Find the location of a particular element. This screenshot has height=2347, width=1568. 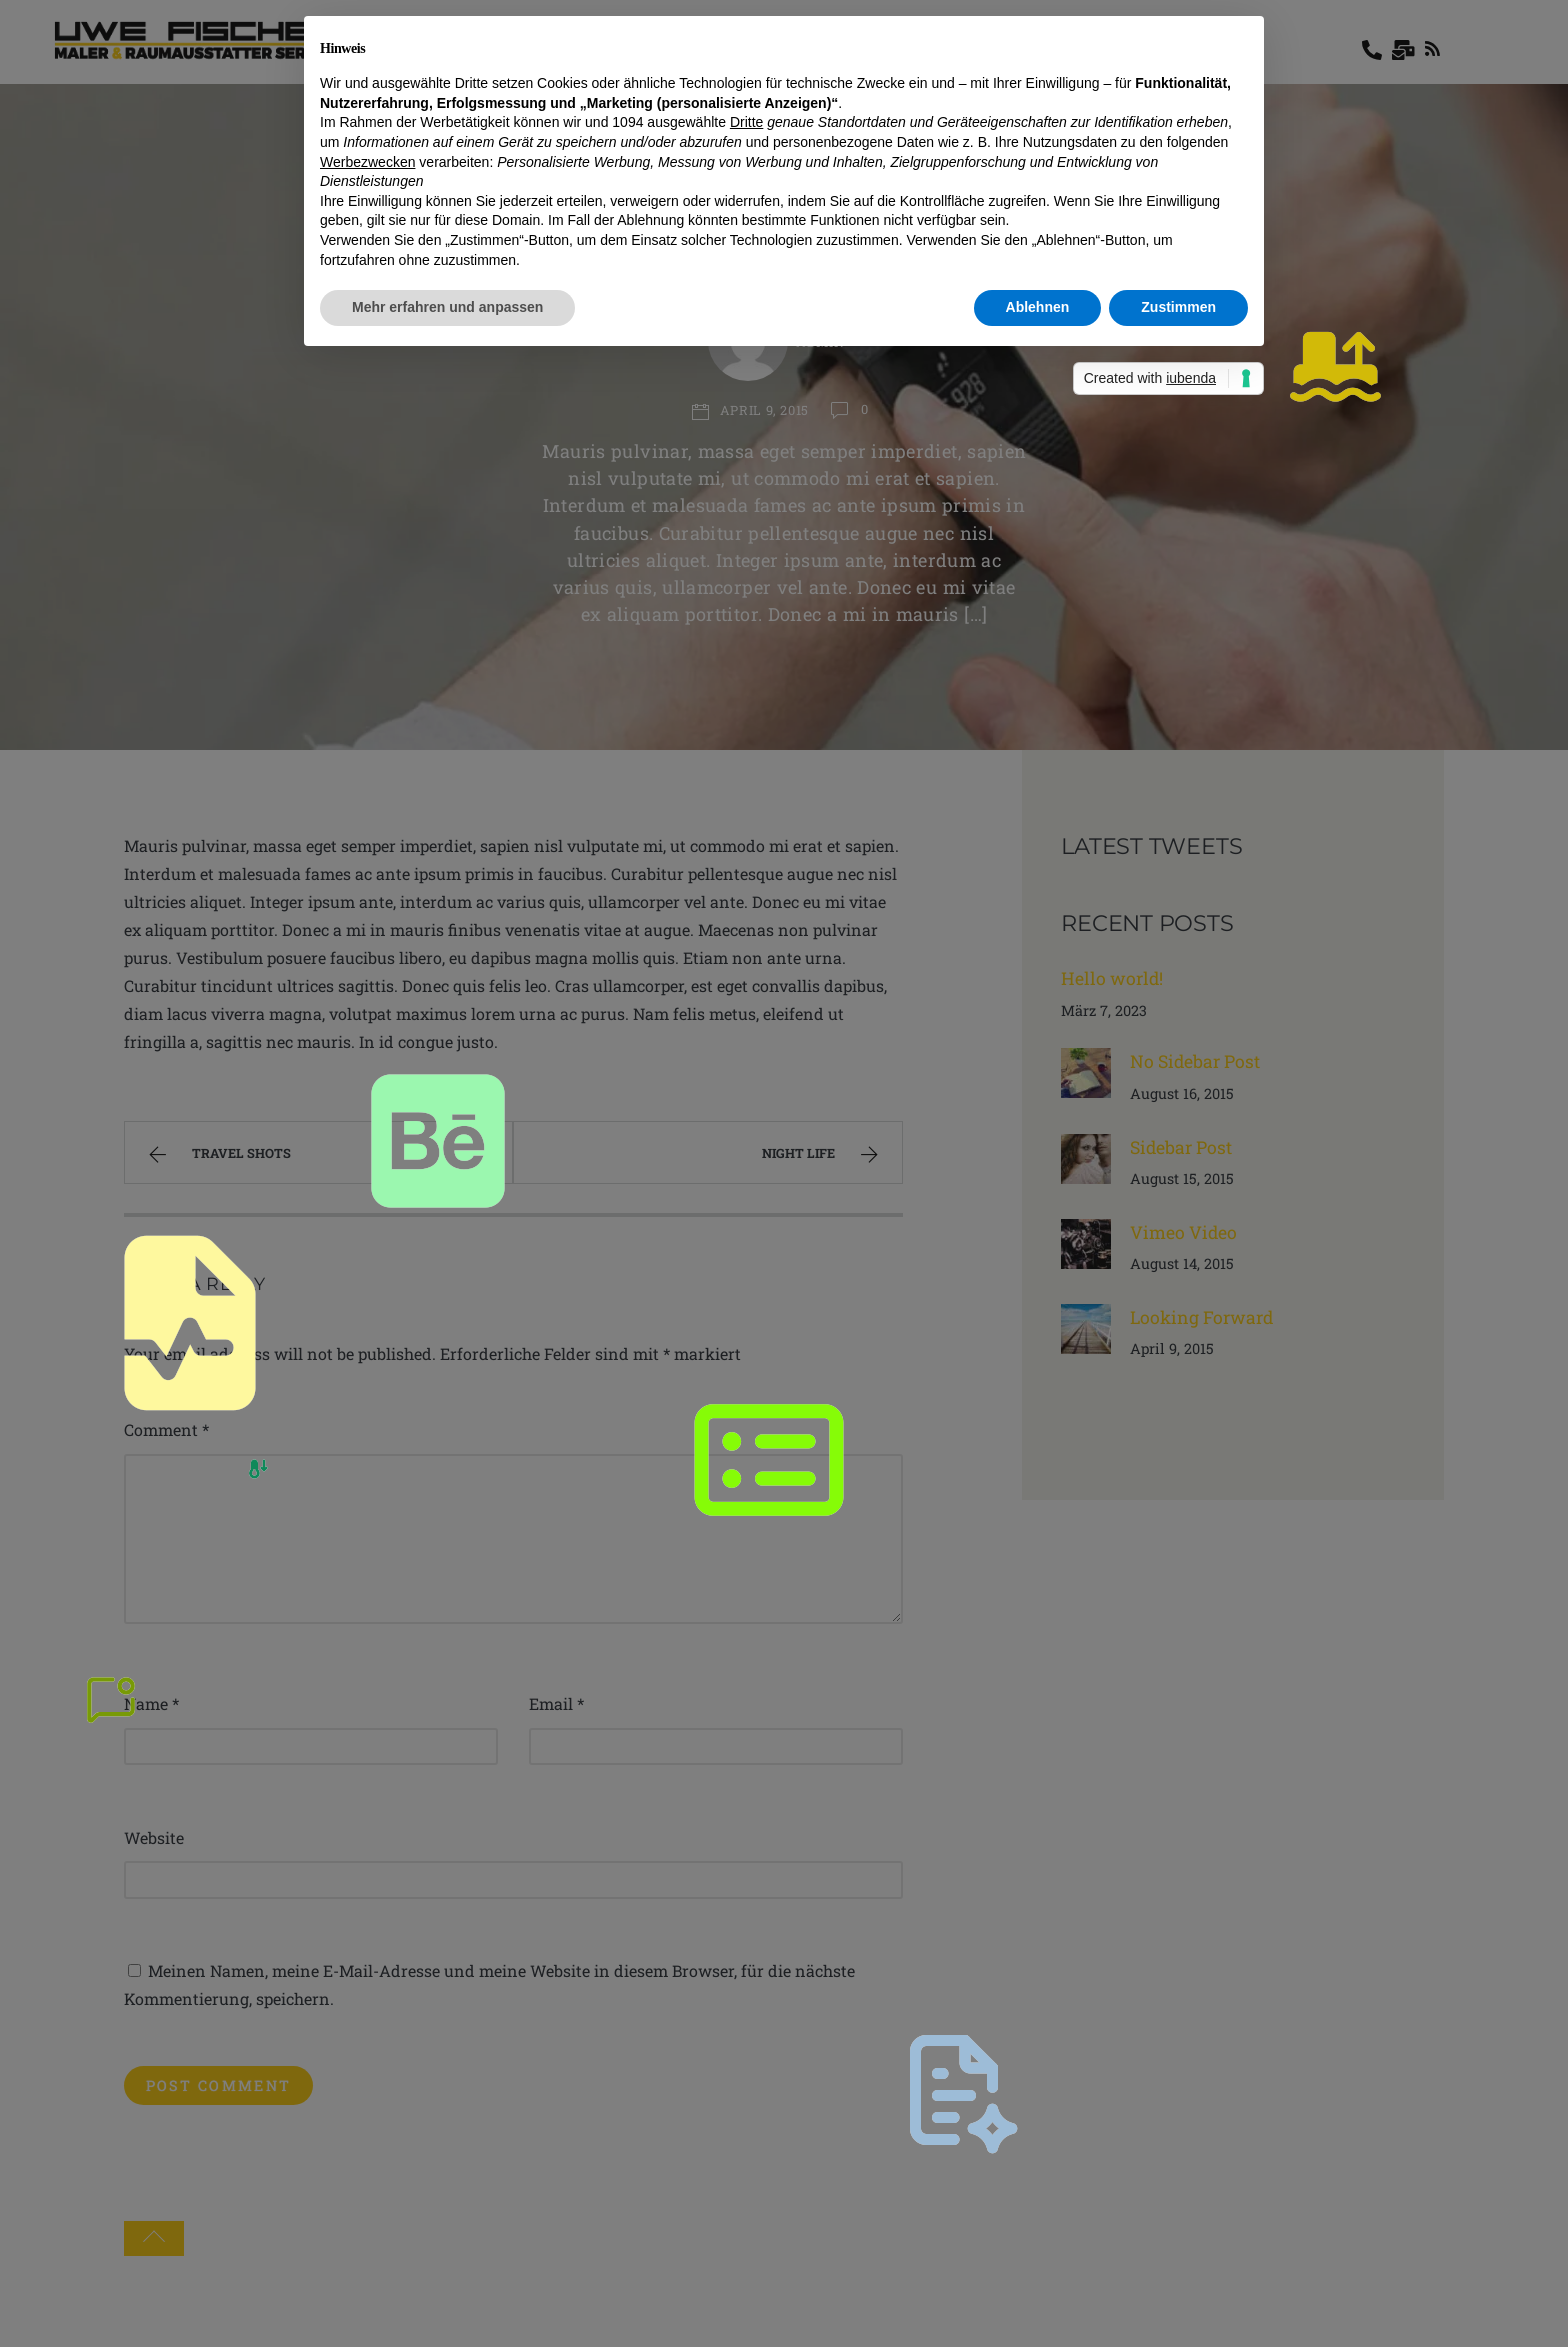

view list items or menu options is located at coordinates (769, 1460).